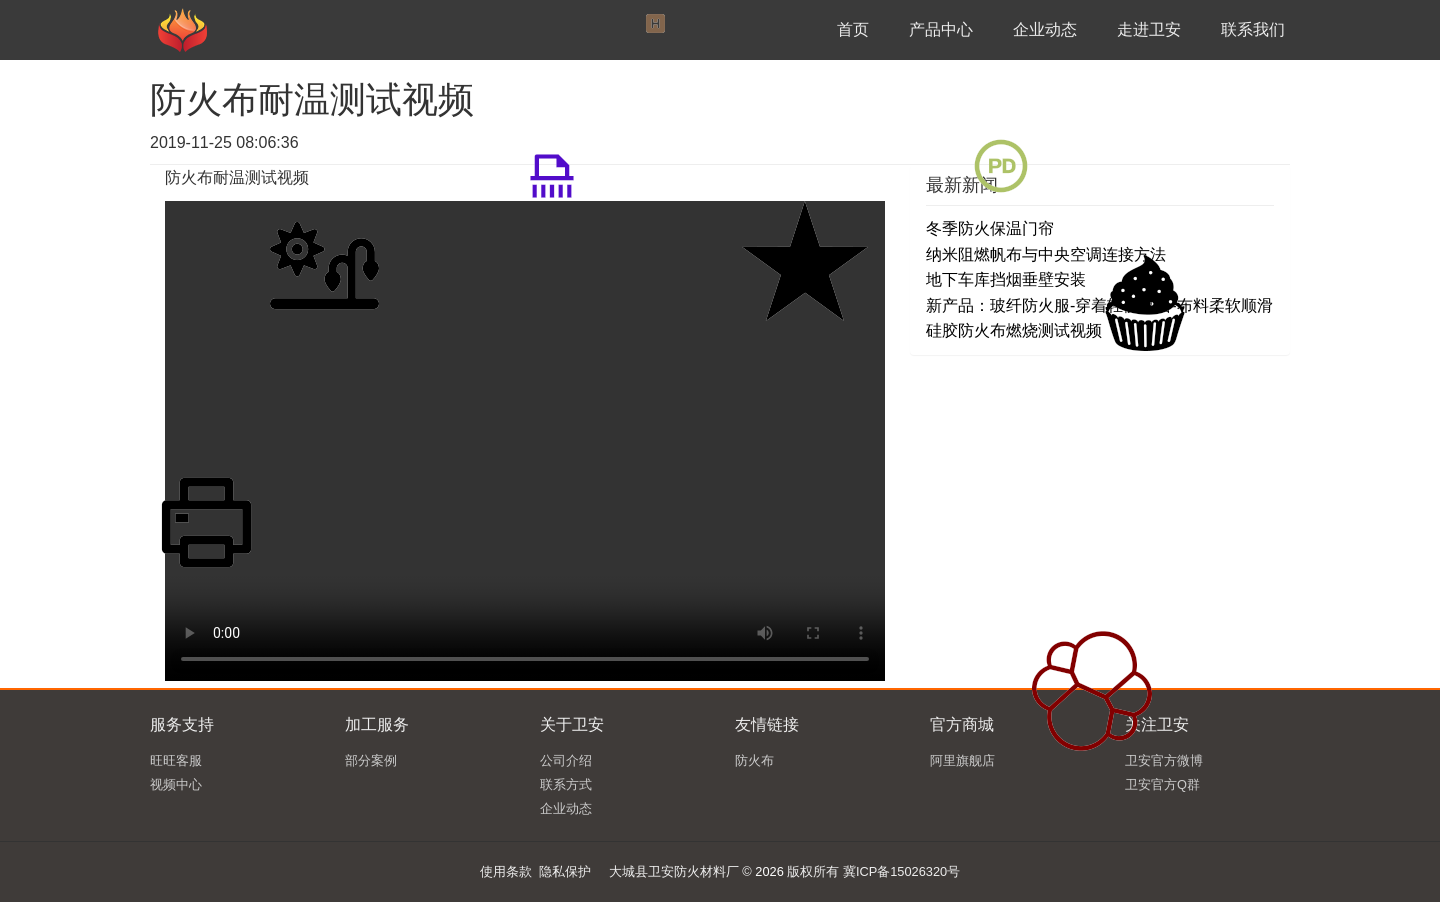 The height and width of the screenshot is (902, 1440). I want to click on elastic company logo, so click(1092, 691).